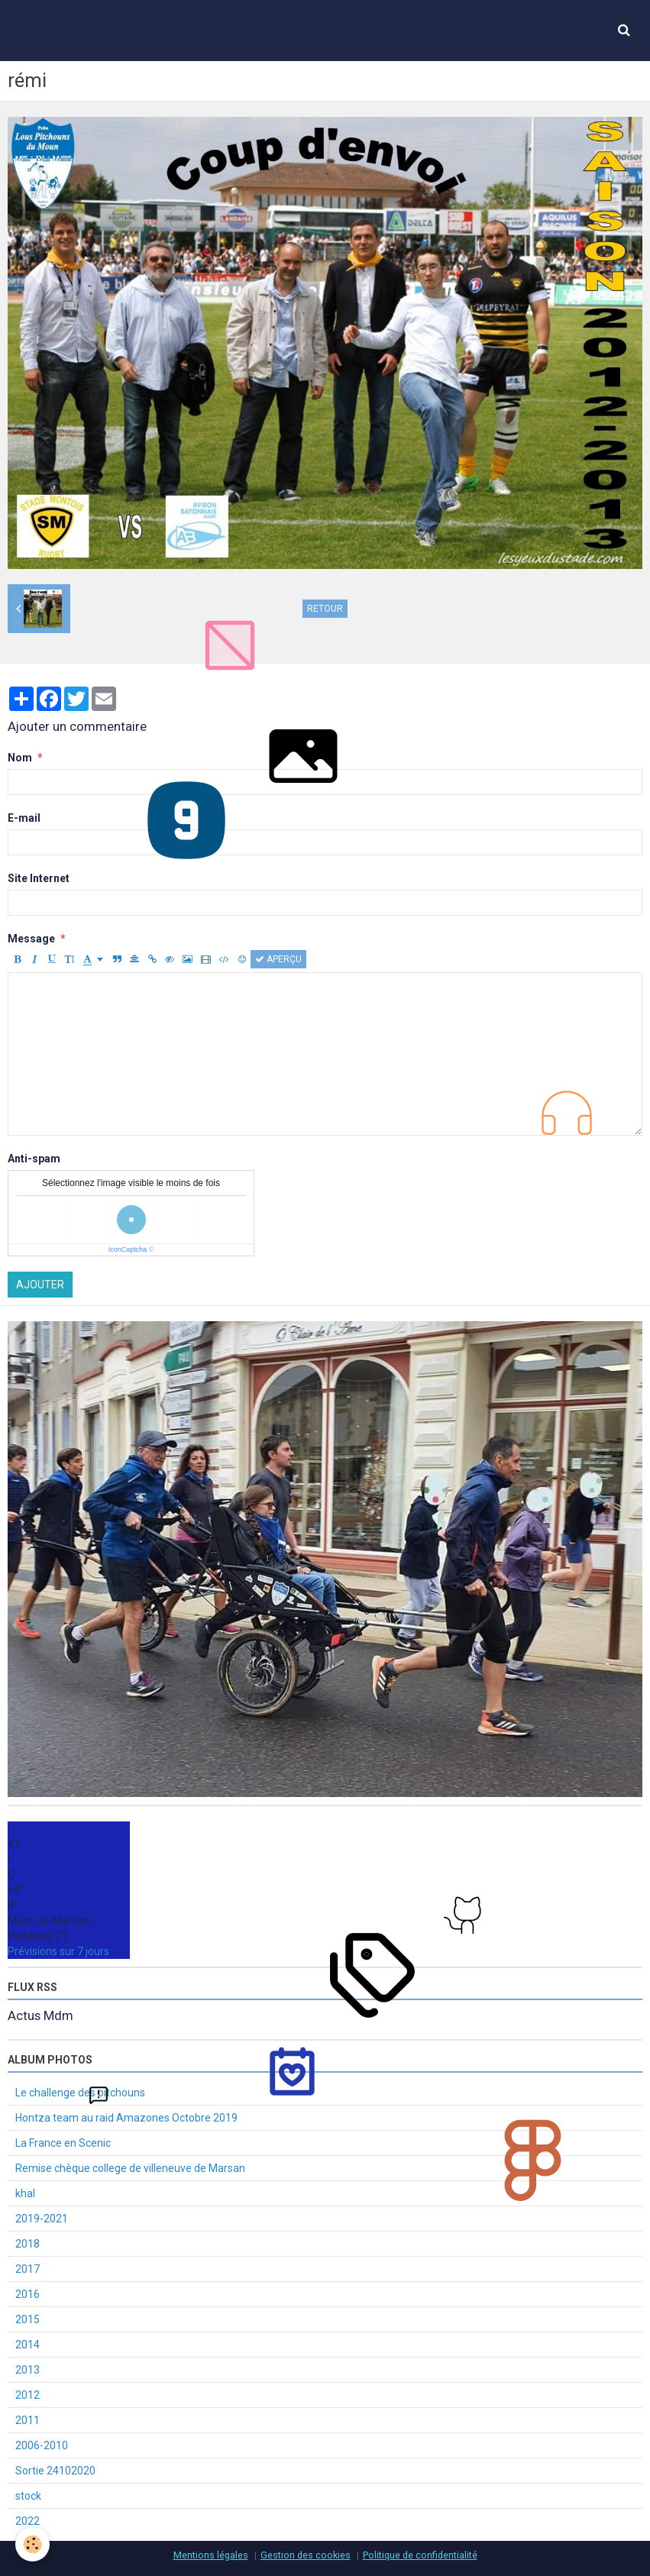 The image size is (650, 2576). Describe the element at coordinates (99, 2095) in the screenshot. I see `message contains a warning or alert` at that location.